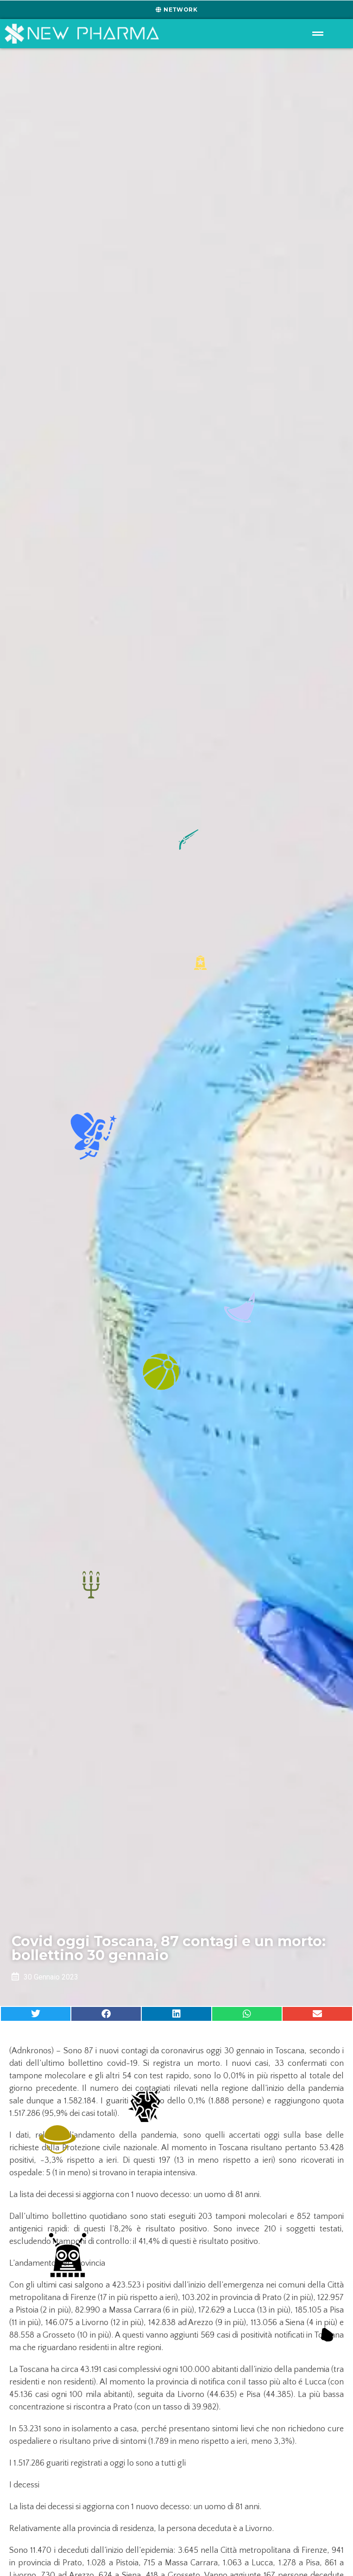 Image resolution: width=353 pixels, height=2576 pixels. I want to click on select military or soldier class, so click(57, 2140).